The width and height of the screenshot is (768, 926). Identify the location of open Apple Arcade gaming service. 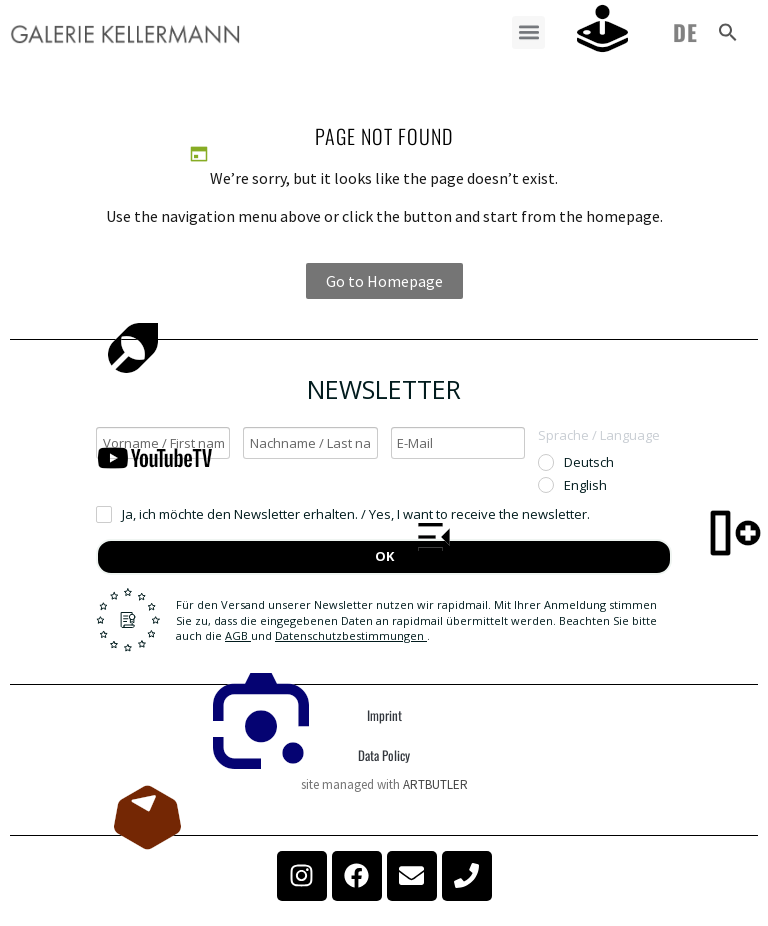
(602, 28).